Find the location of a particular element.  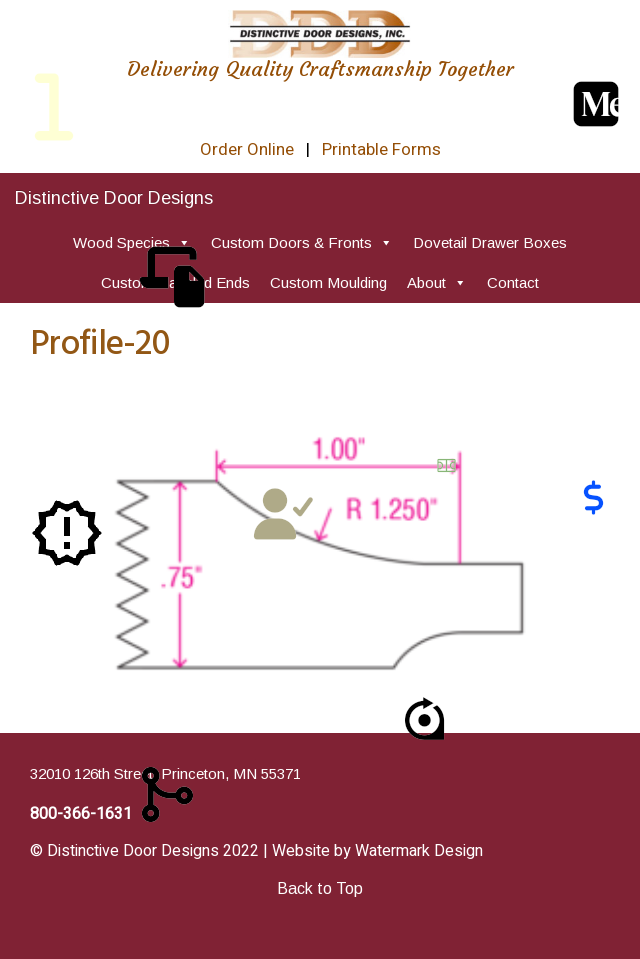

view pricing or payment options is located at coordinates (593, 497).